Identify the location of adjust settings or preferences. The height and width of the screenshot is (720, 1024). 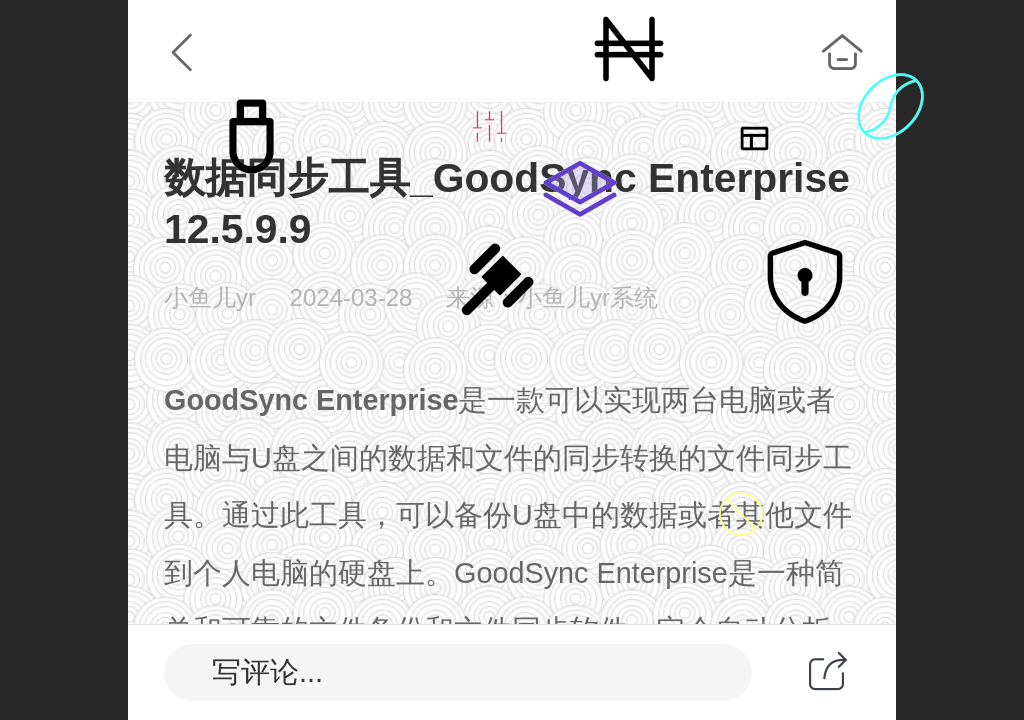
(489, 126).